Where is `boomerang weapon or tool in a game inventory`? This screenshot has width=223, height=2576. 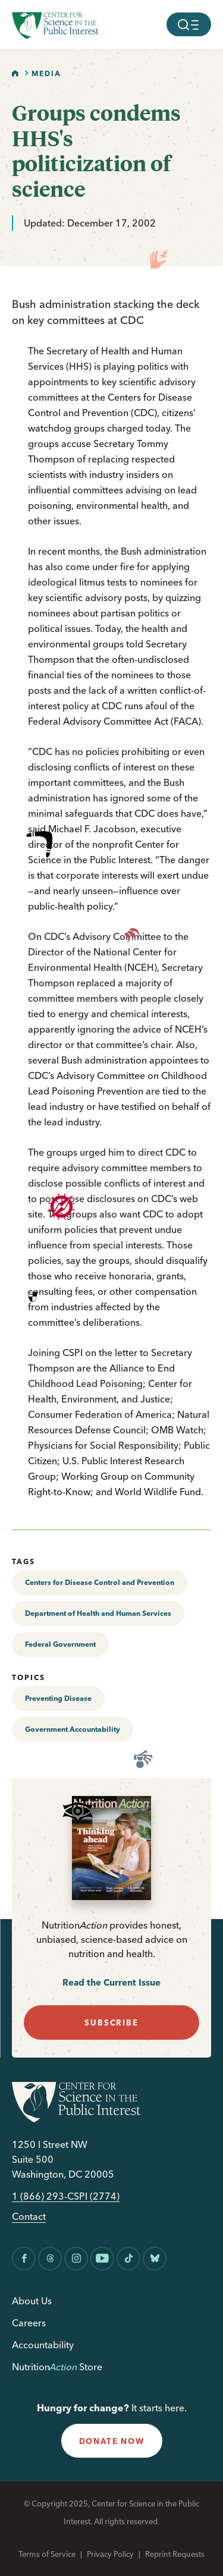
boomerang weapon or tool in a game inventory is located at coordinates (39, 844).